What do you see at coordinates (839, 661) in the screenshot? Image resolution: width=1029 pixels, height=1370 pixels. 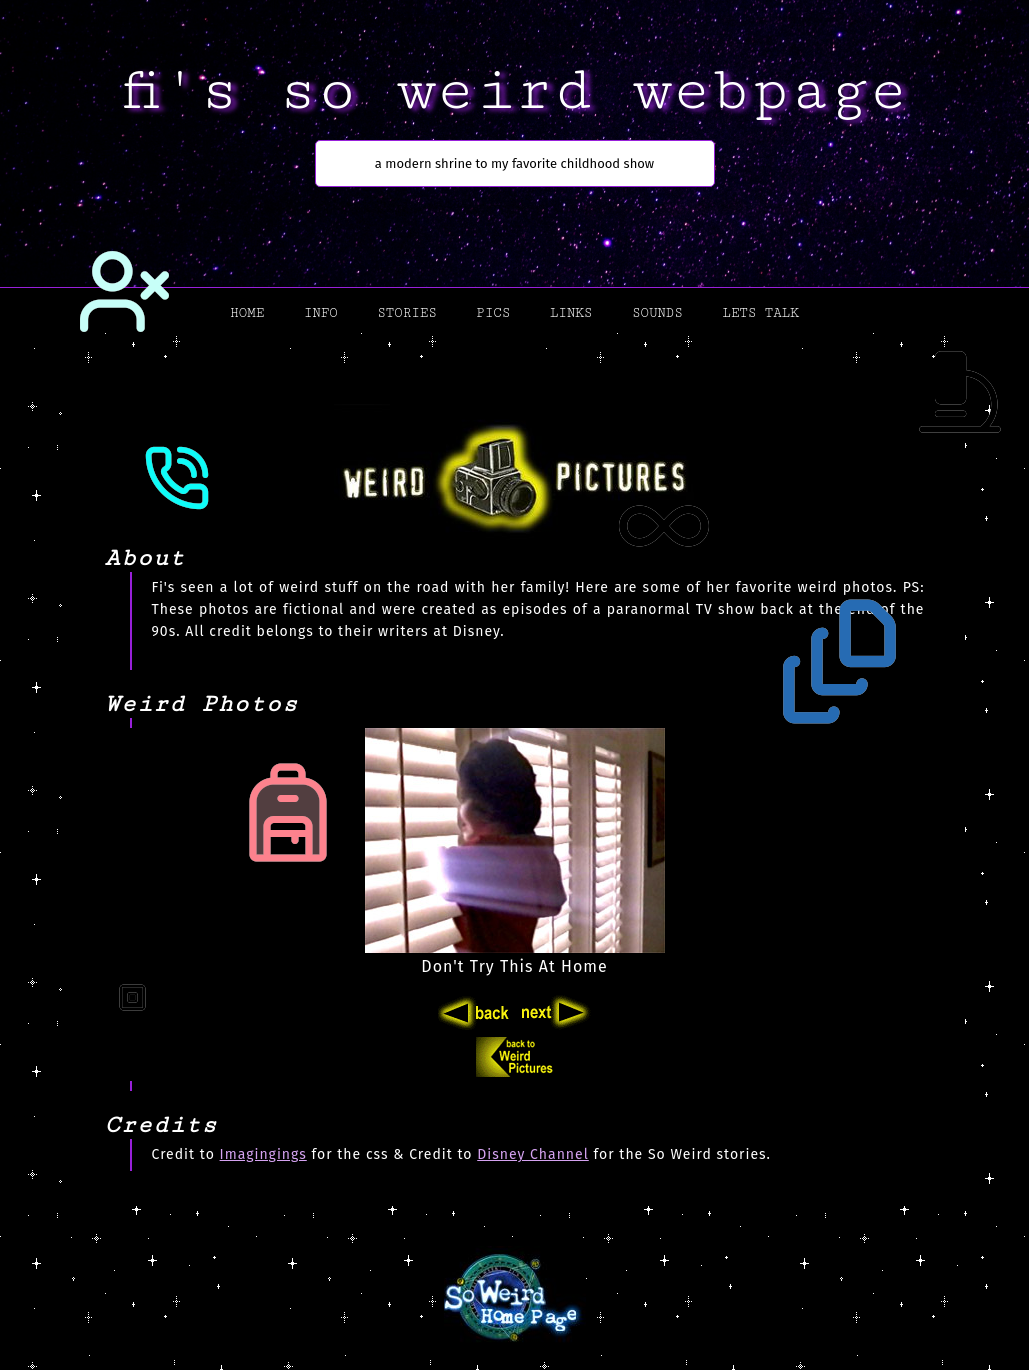 I see `view stacked or grouped files` at bounding box center [839, 661].